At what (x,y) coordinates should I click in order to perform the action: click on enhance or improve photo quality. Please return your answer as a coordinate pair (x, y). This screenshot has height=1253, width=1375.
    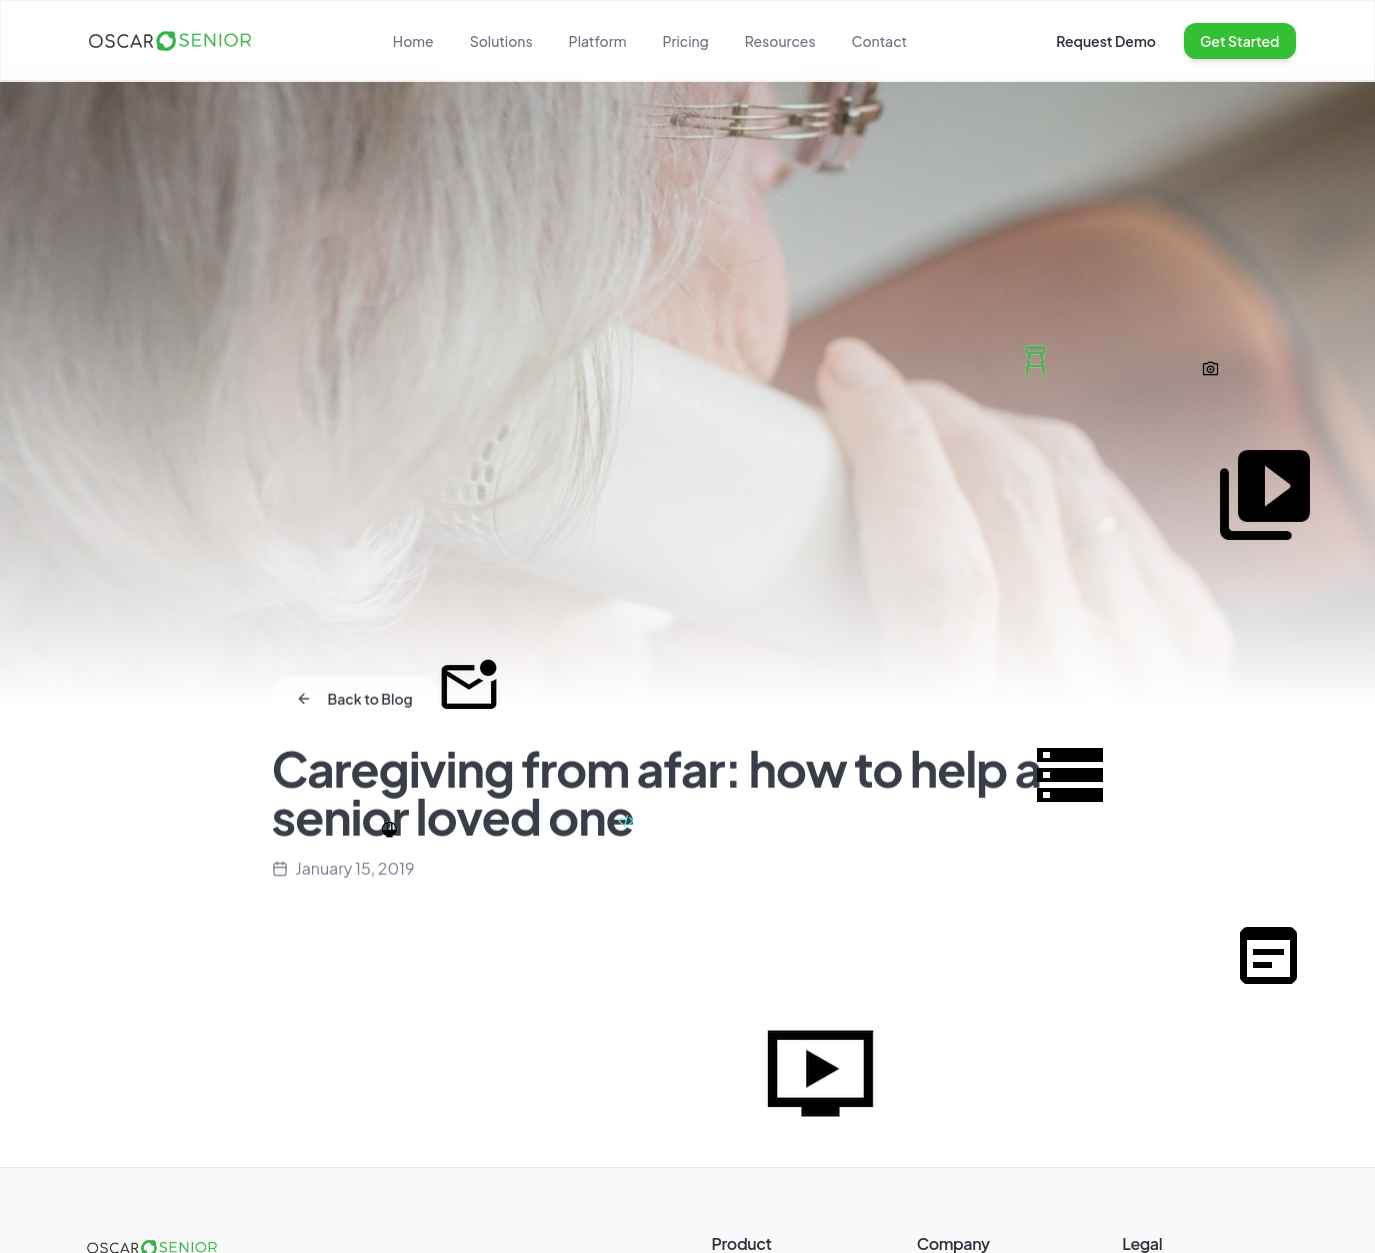
    Looking at the image, I should click on (1210, 368).